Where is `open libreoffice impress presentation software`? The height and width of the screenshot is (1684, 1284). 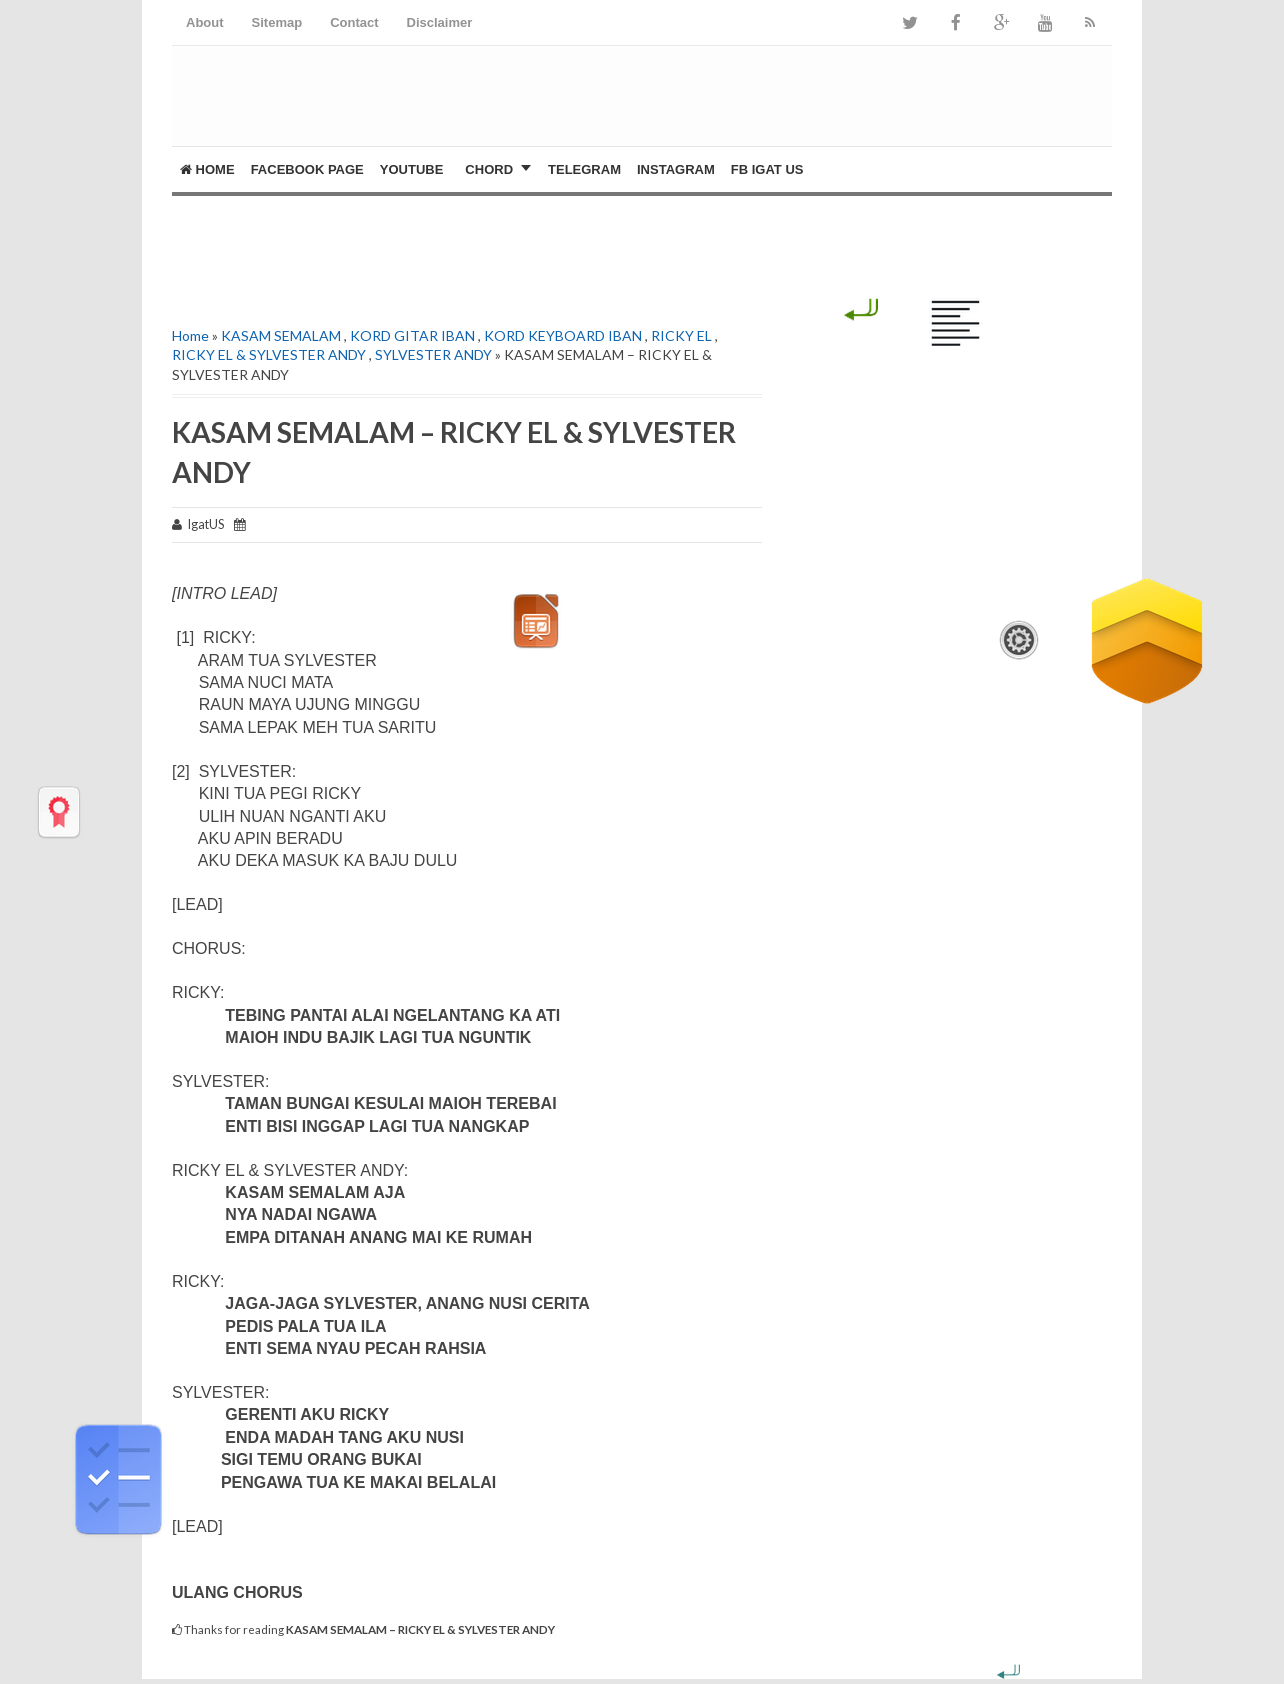
open libreoffice impress presentation software is located at coordinates (536, 621).